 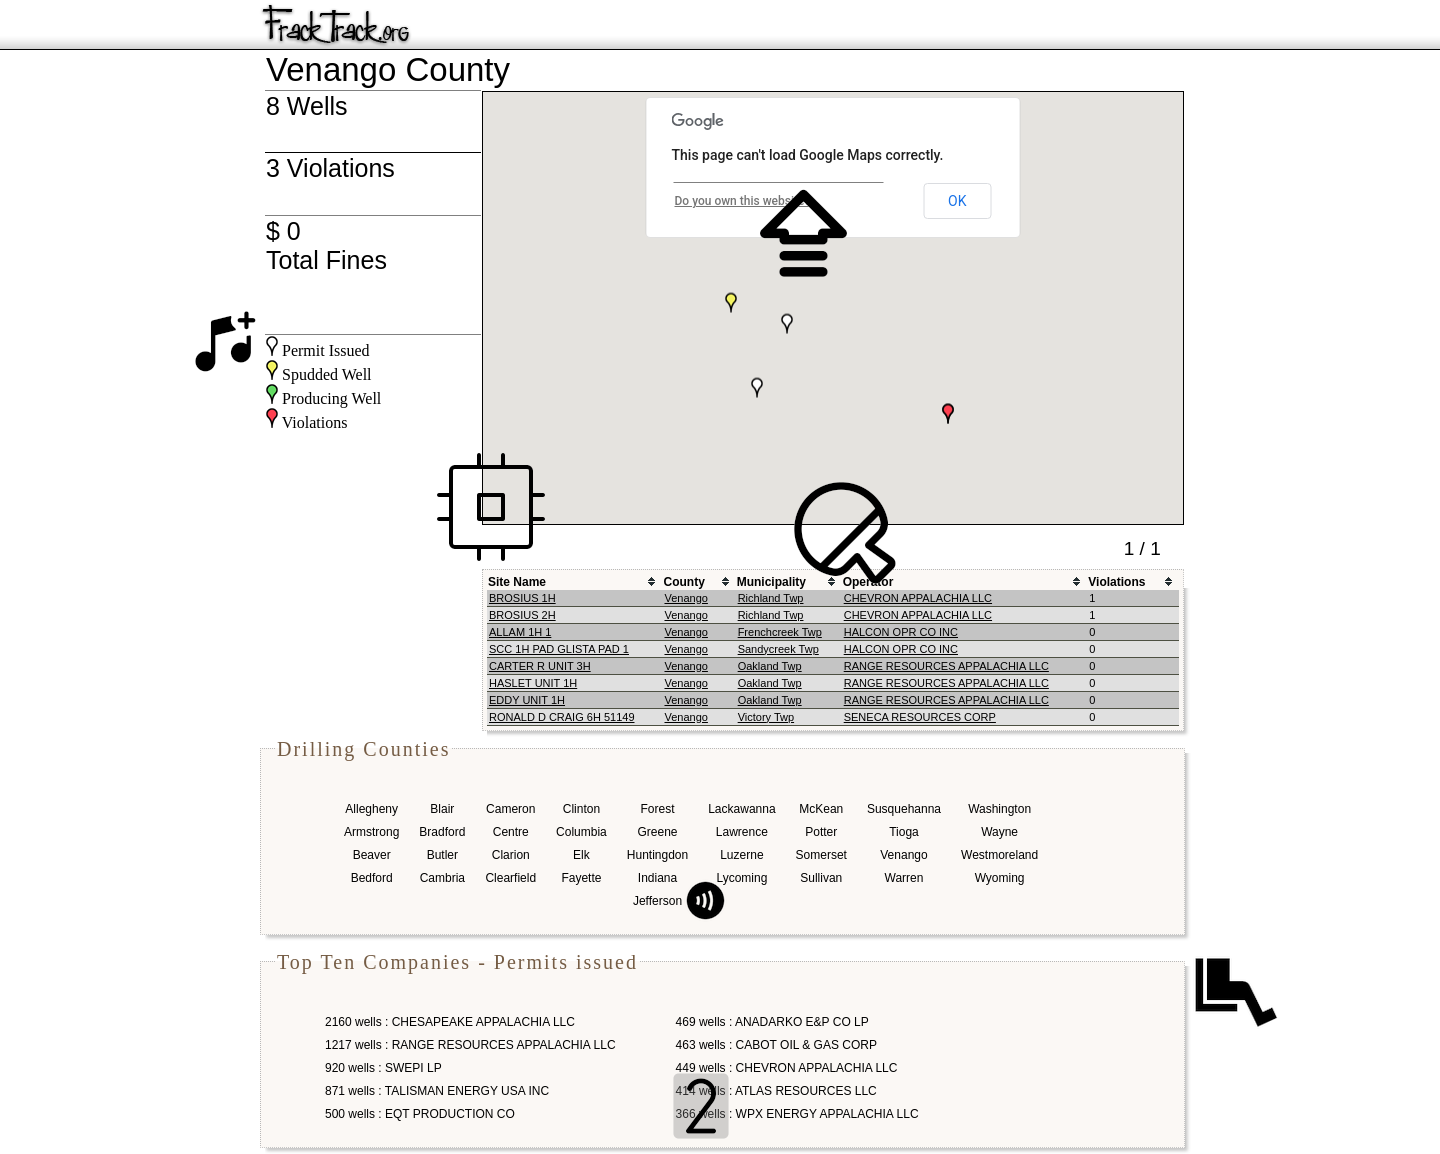 What do you see at coordinates (701, 1106) in the screenshot?
I see `indicates step two in a multi-step process` at bounding box center [701, 1106].